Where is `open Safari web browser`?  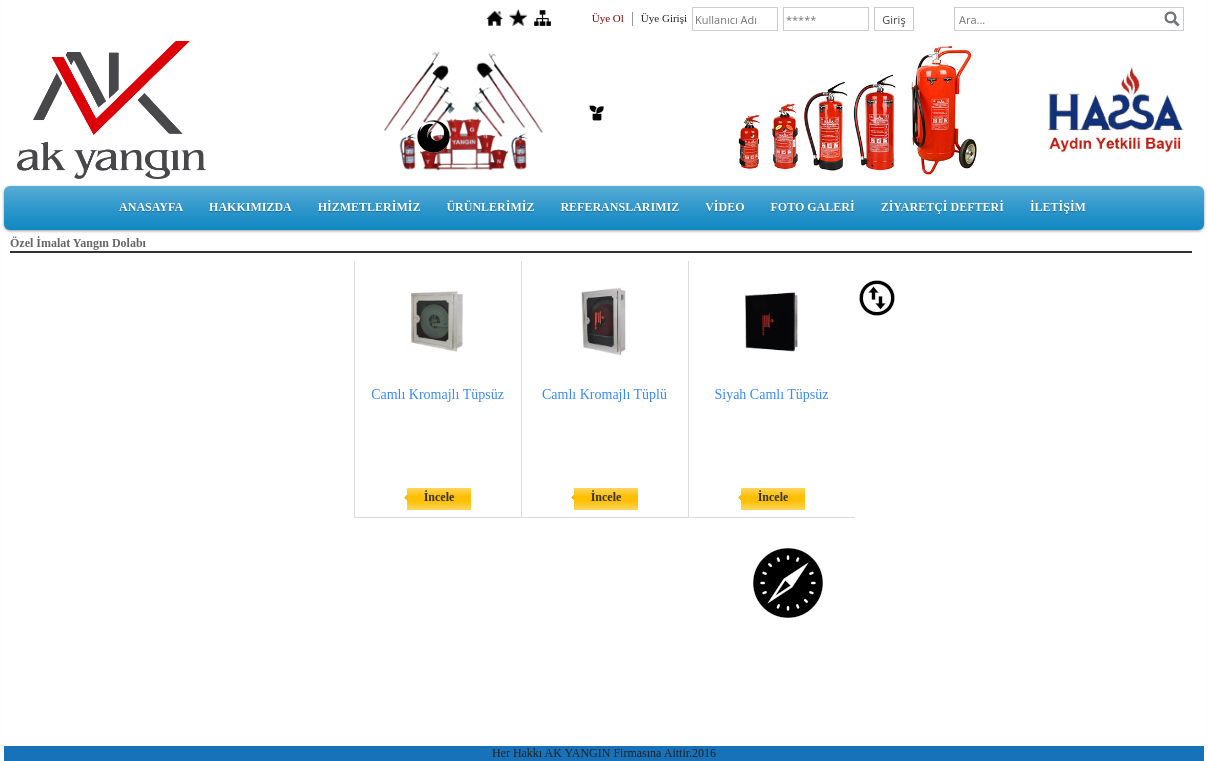 open Safari web browser is located at coordinates (788, 583).